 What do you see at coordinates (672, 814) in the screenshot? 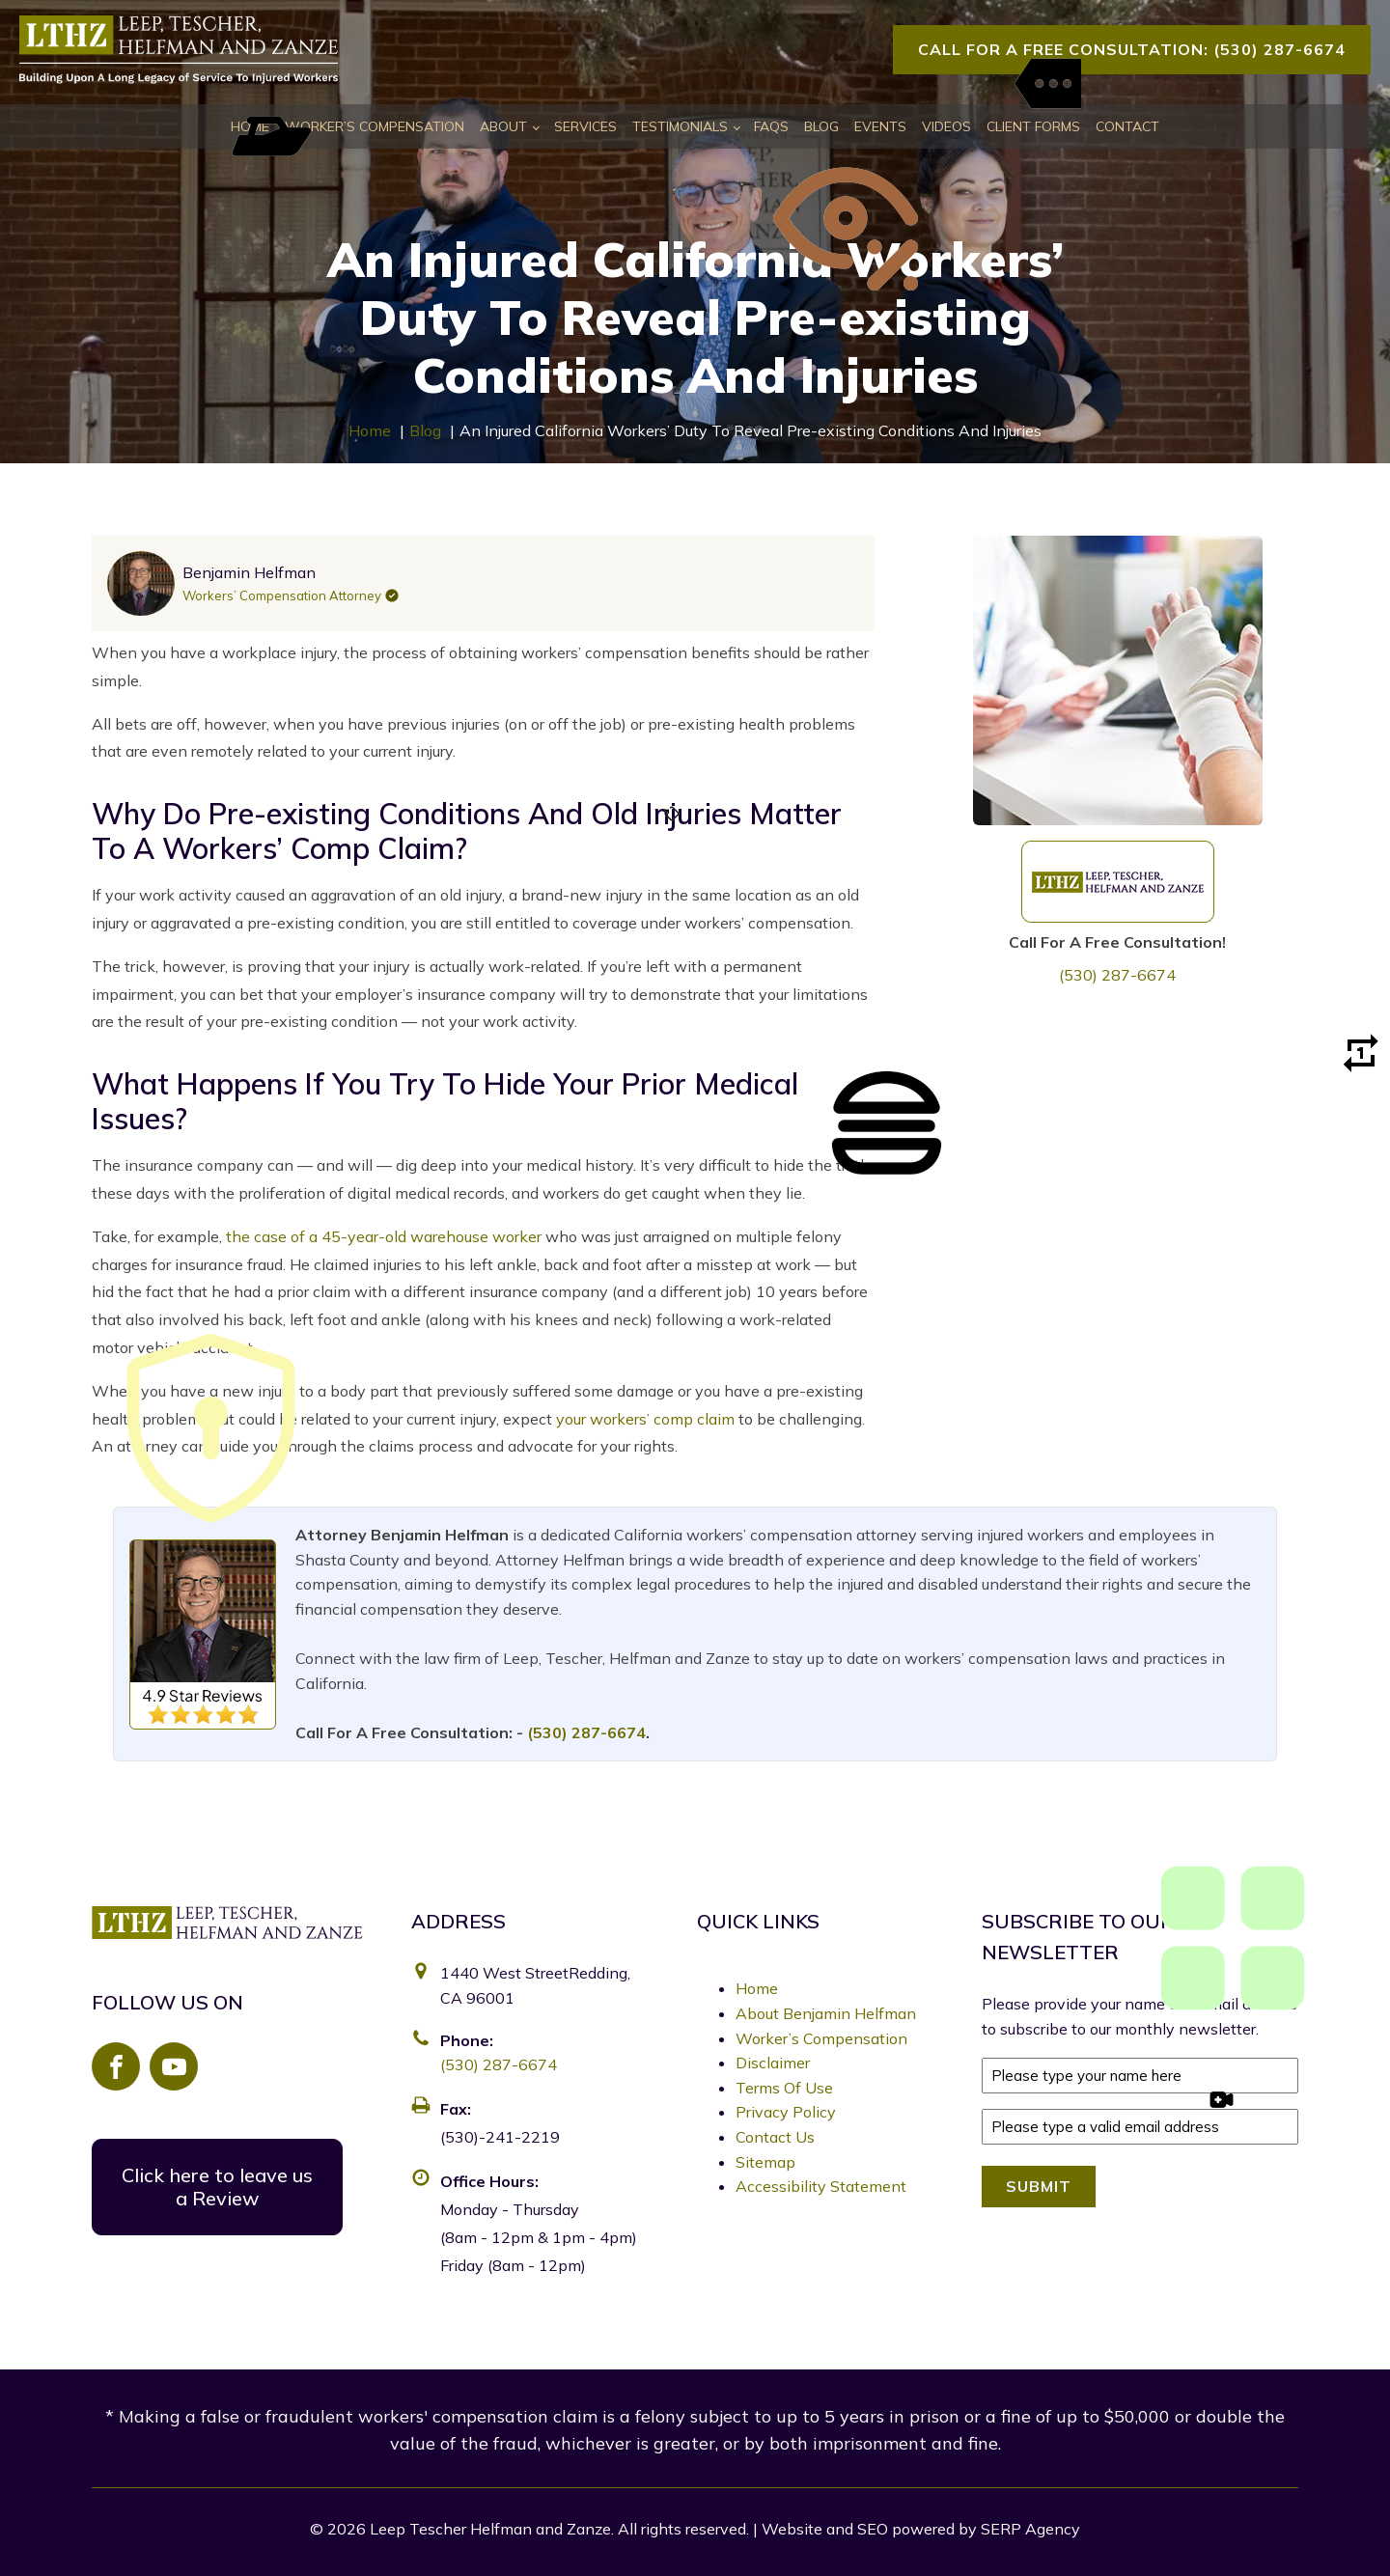
I see `rotate image or element` at bounding box center [672, 814].